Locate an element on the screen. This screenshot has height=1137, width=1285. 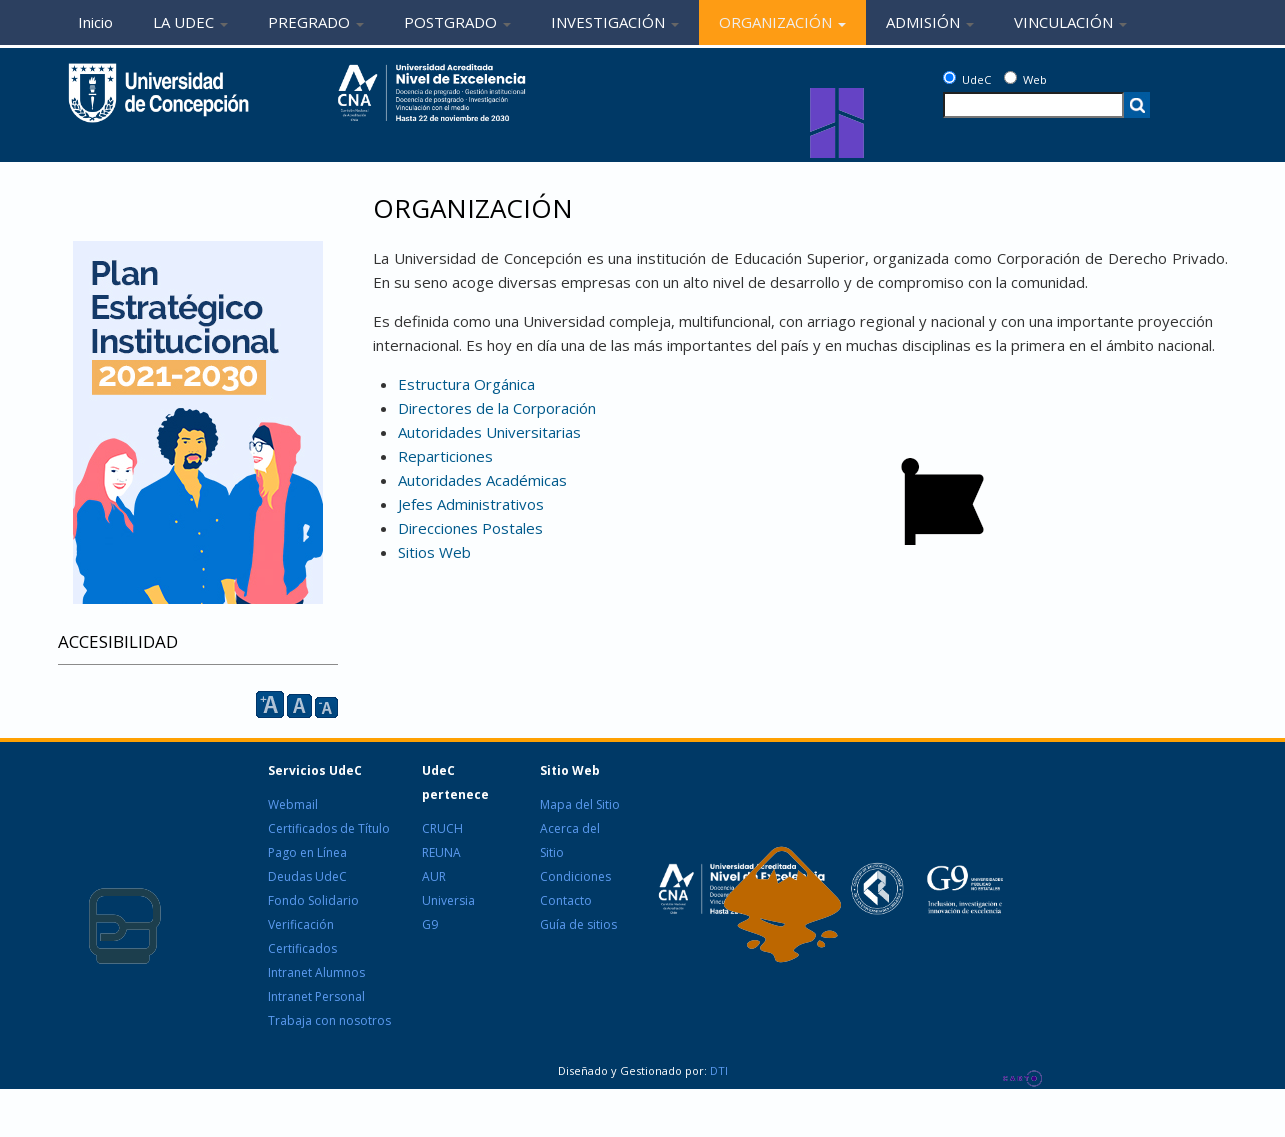
CARTO mapping platform logo is located at coordinates (1022, 1078).